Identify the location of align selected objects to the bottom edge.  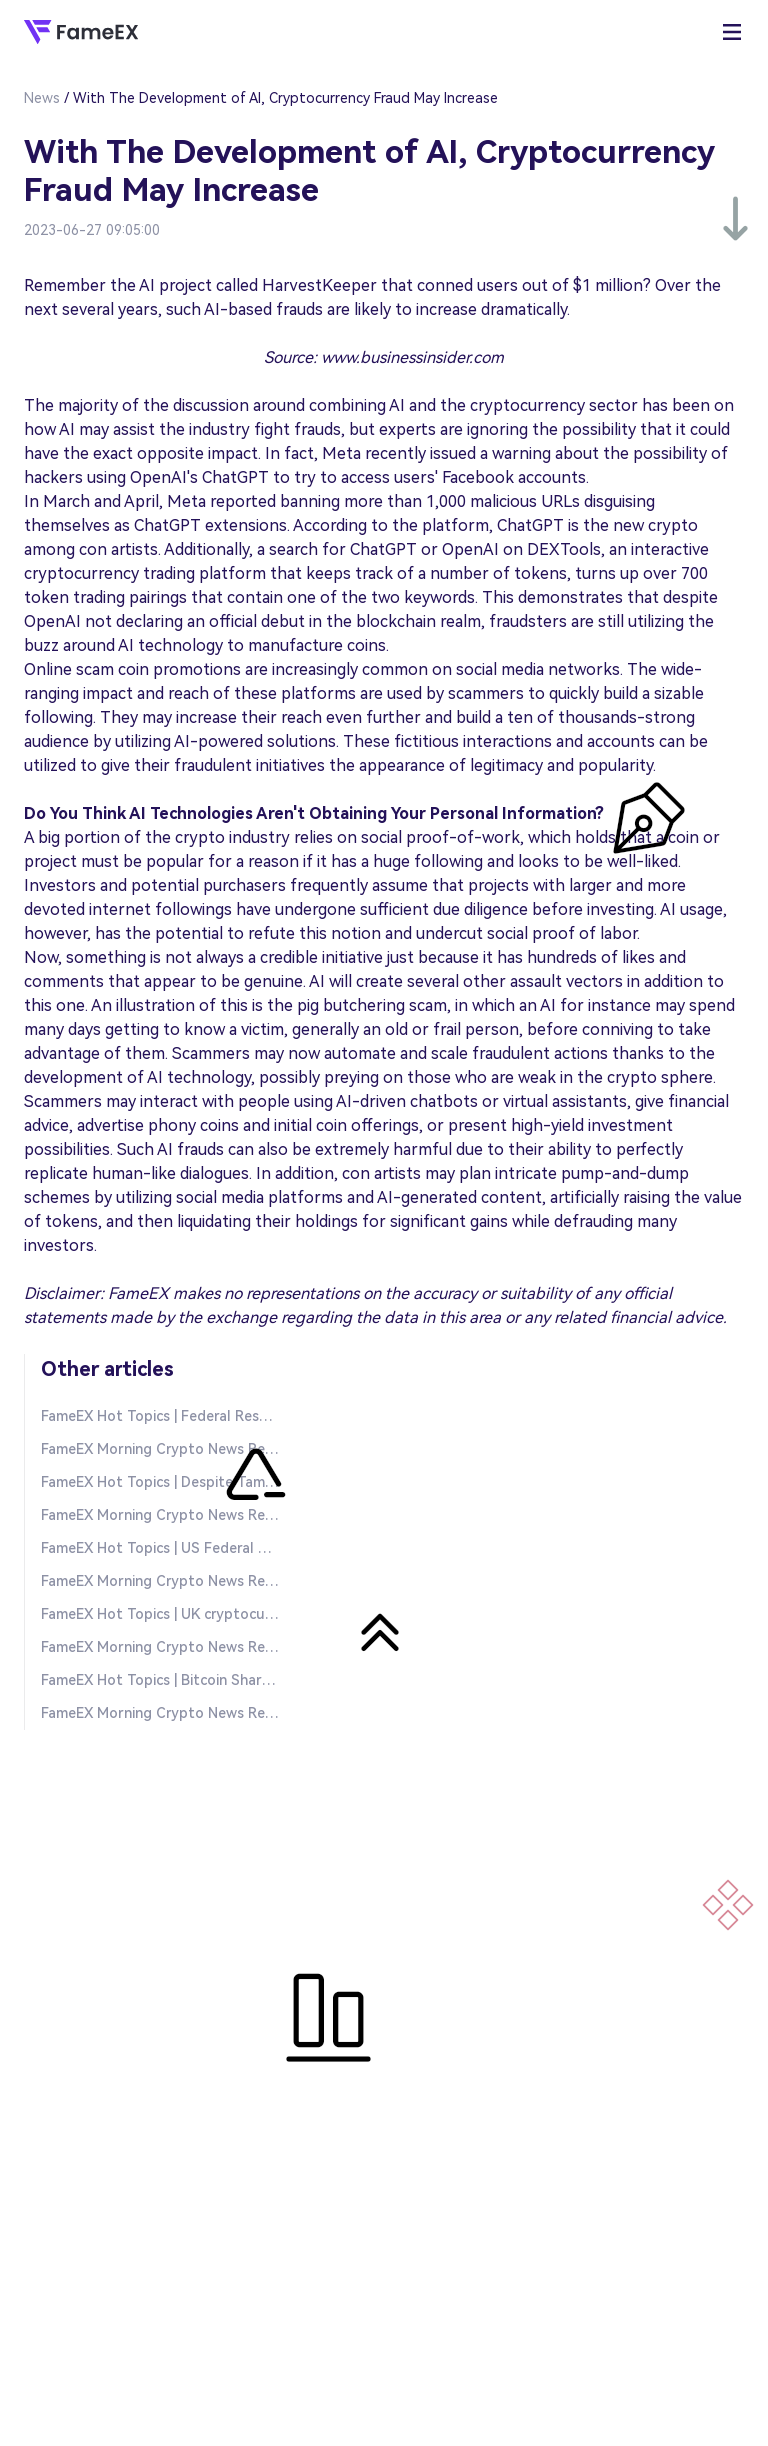
(328, 2019).